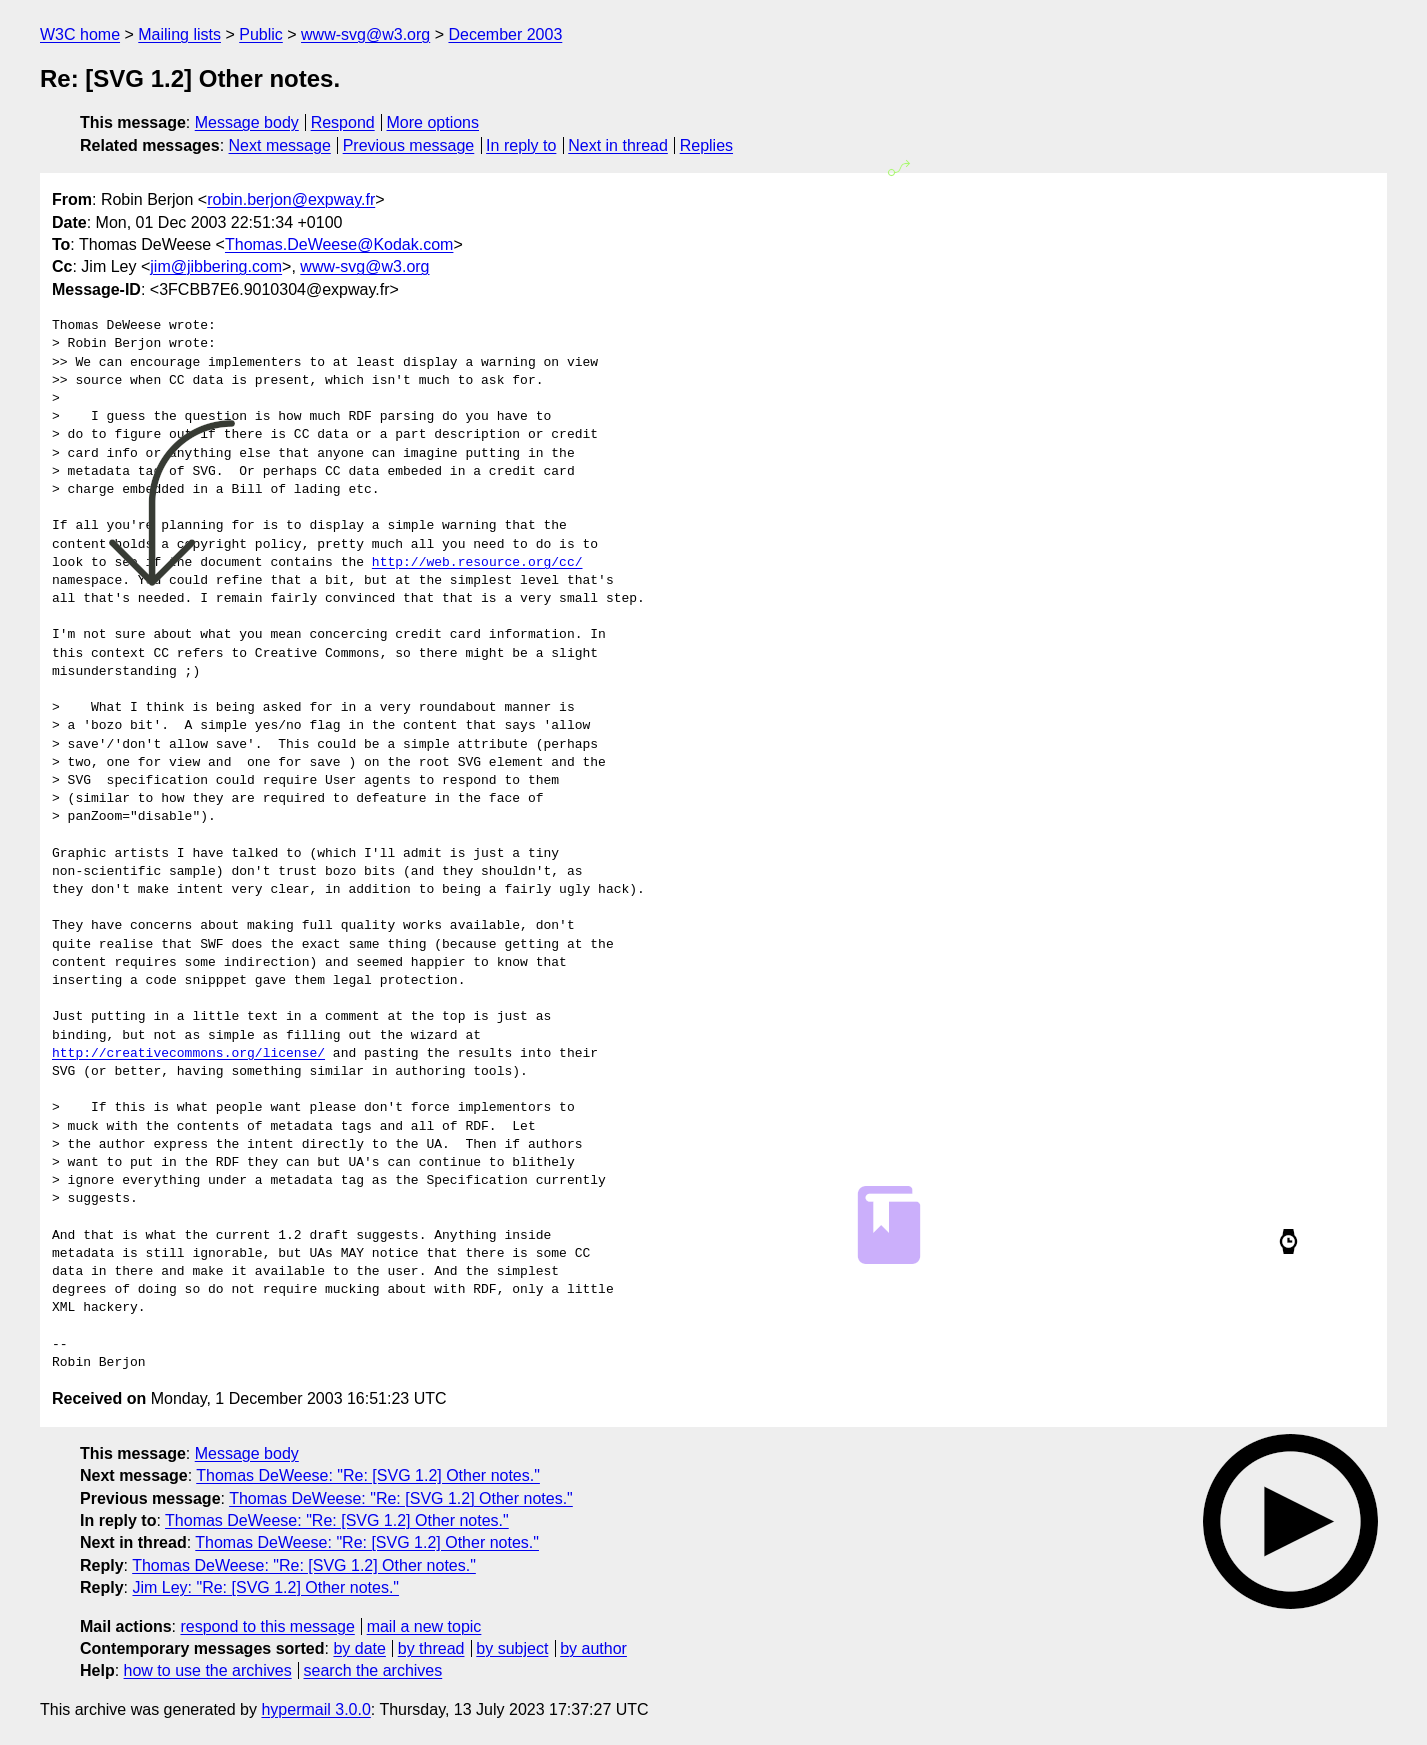 The height and width of the screenshot is (1745, 1427). I want to click on go back and down in navigation, so click(172, 503).